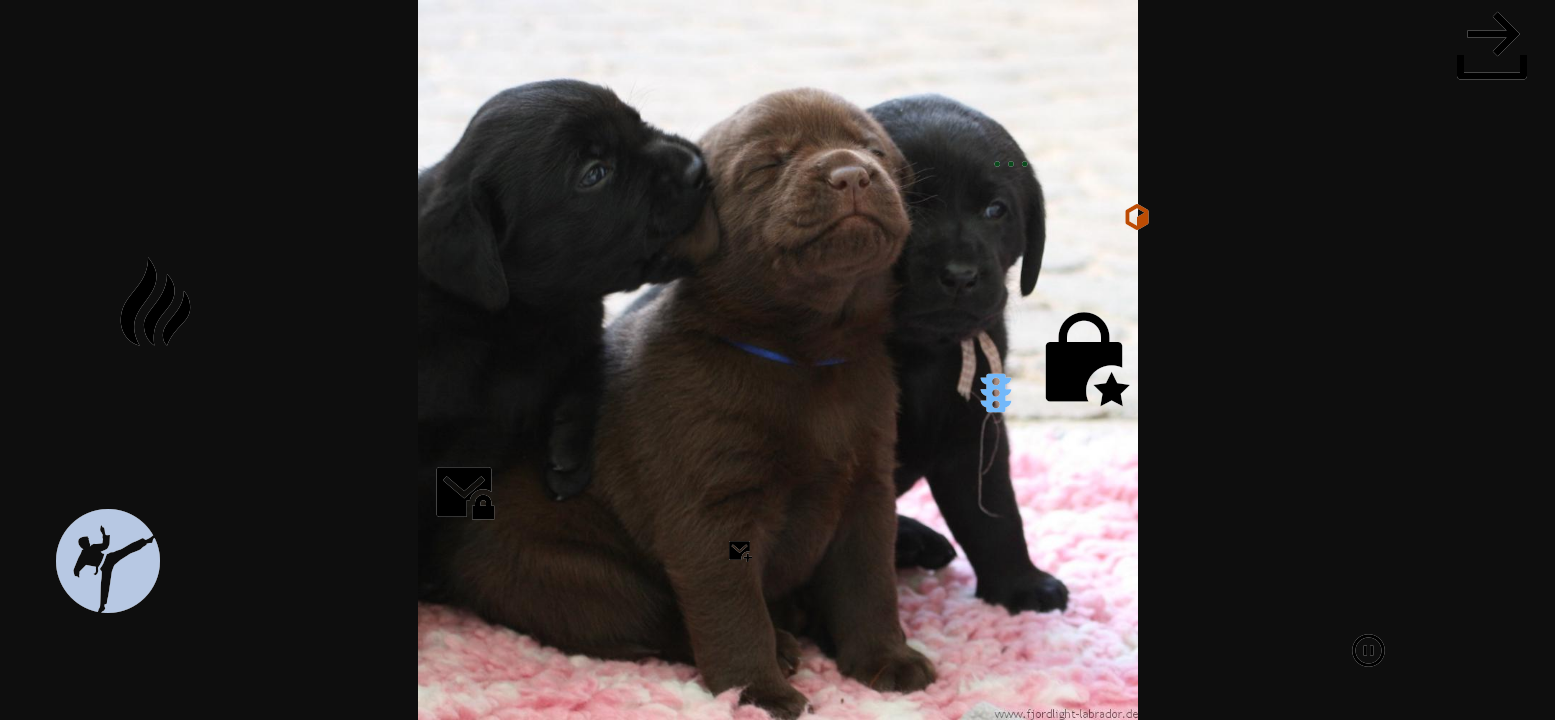  Describe the element at coordinates (1011, 164) in the screenshot. I see `access more options or actions` at that location.